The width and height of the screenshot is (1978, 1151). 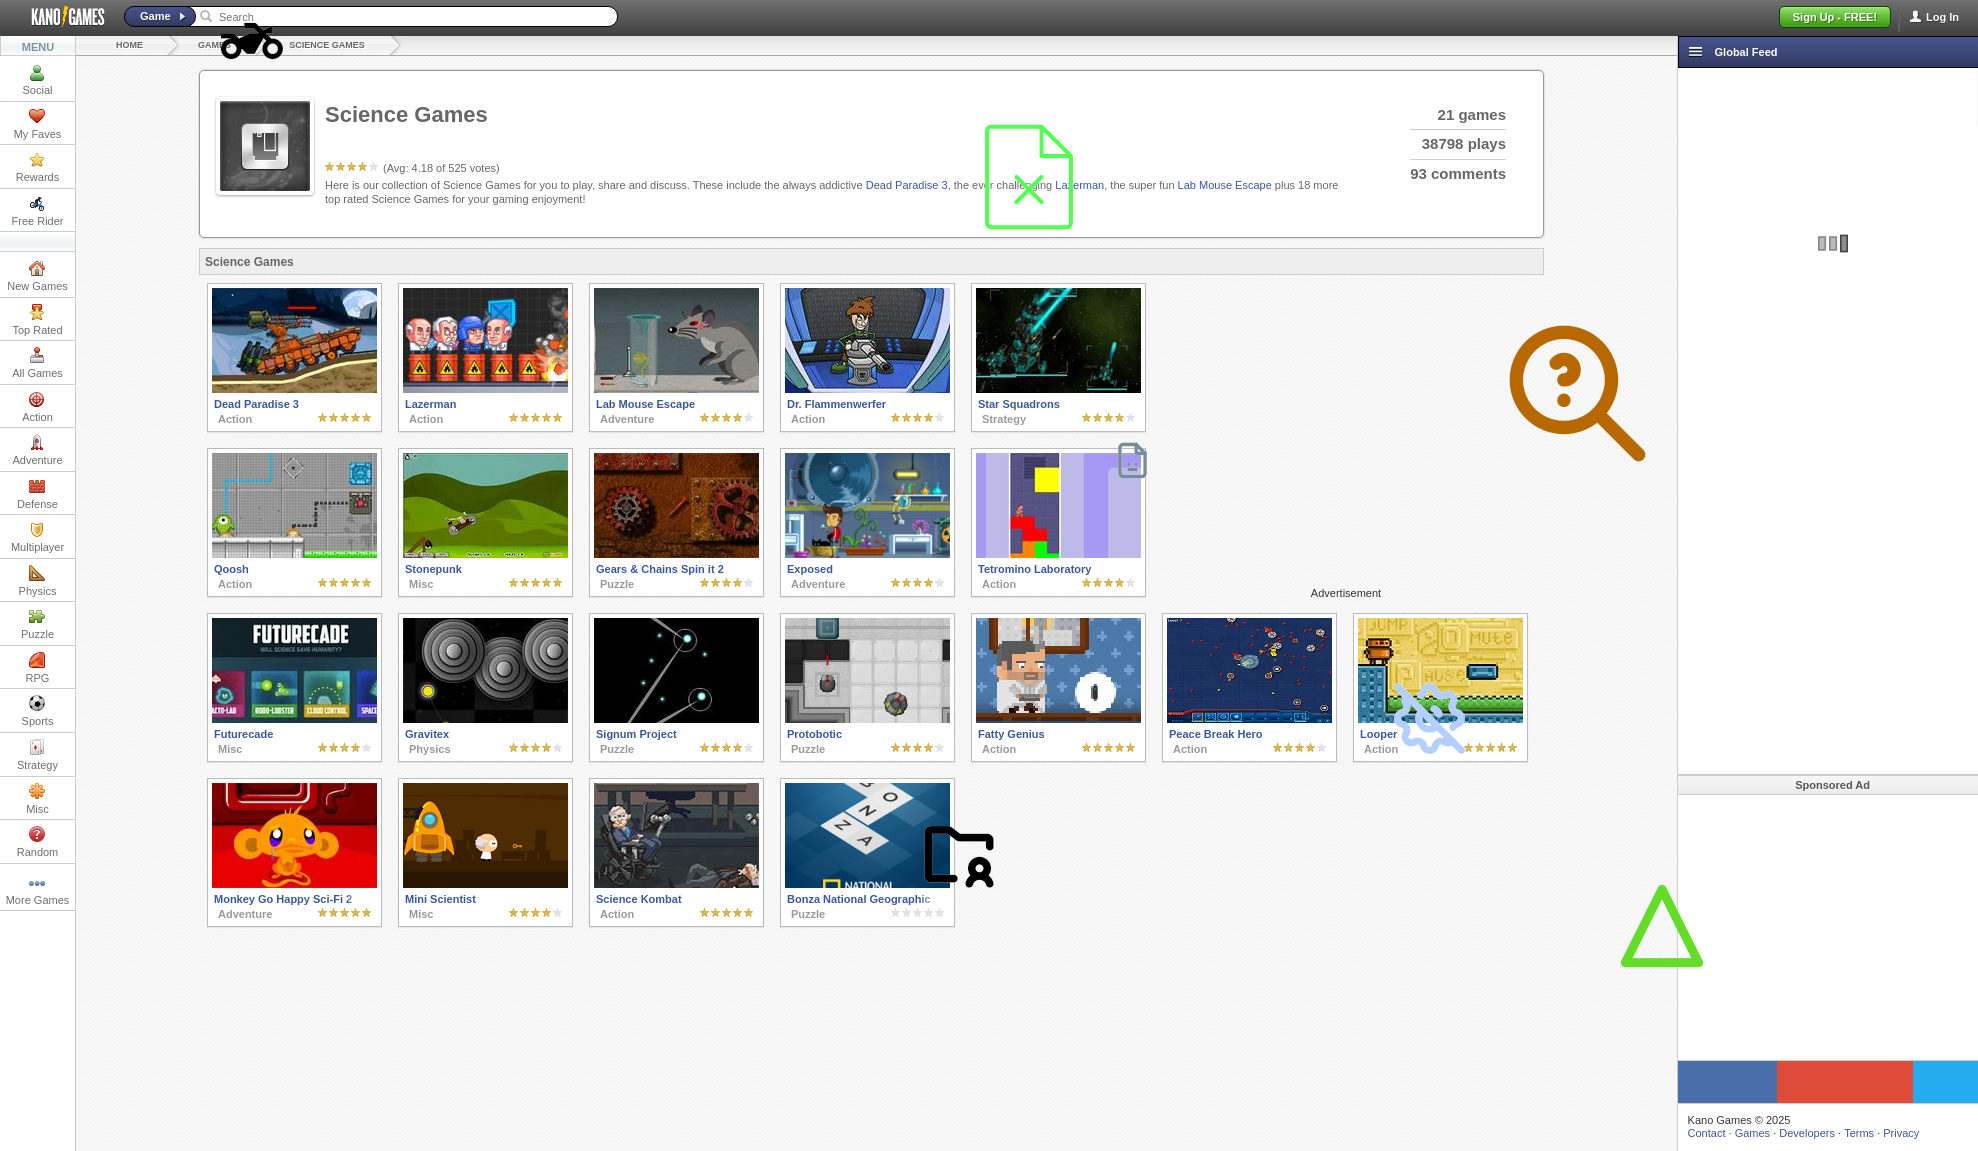 I want to click on delete or remove a file, so click(x=1029, y=177).